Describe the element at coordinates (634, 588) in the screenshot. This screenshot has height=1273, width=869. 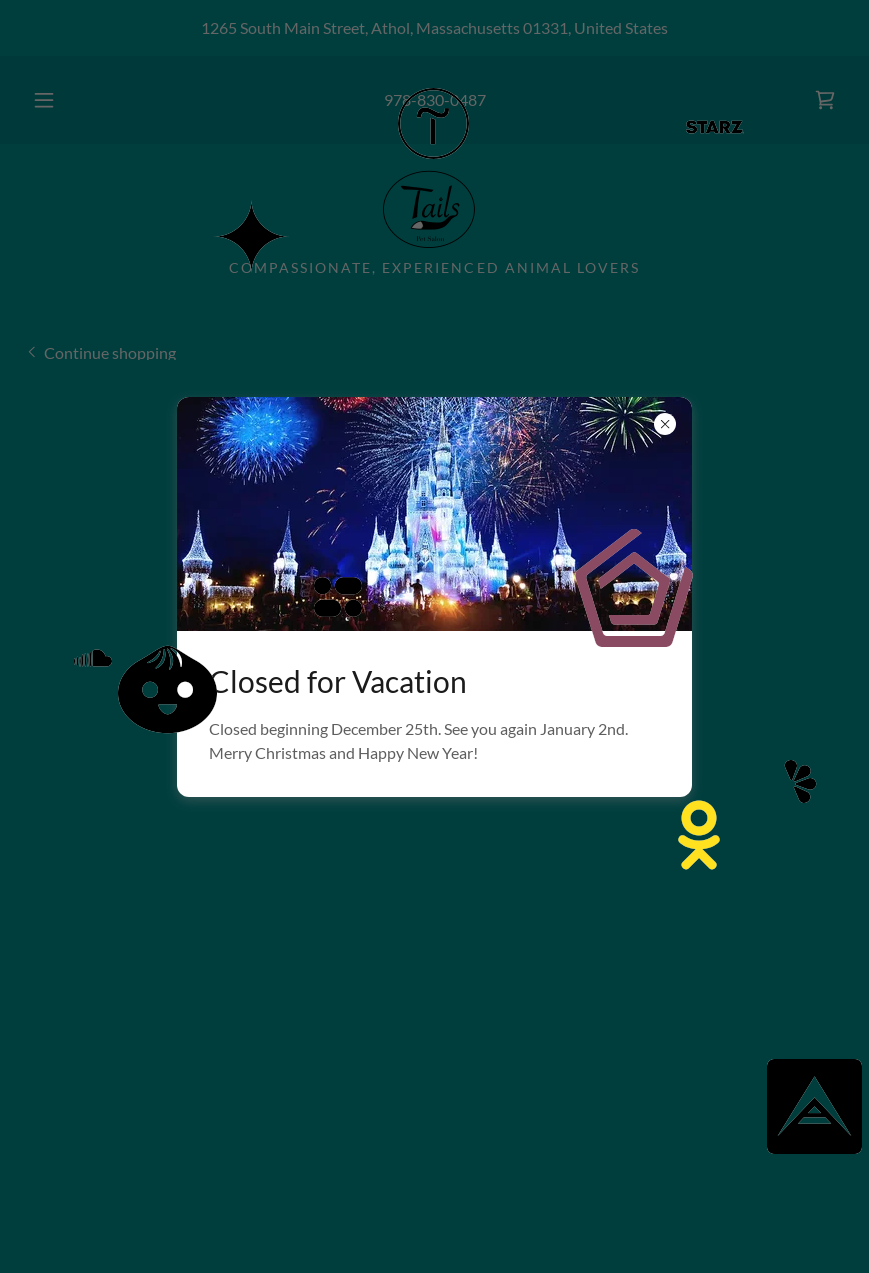
I see `geode geometry dash mod loader logo` at that location.